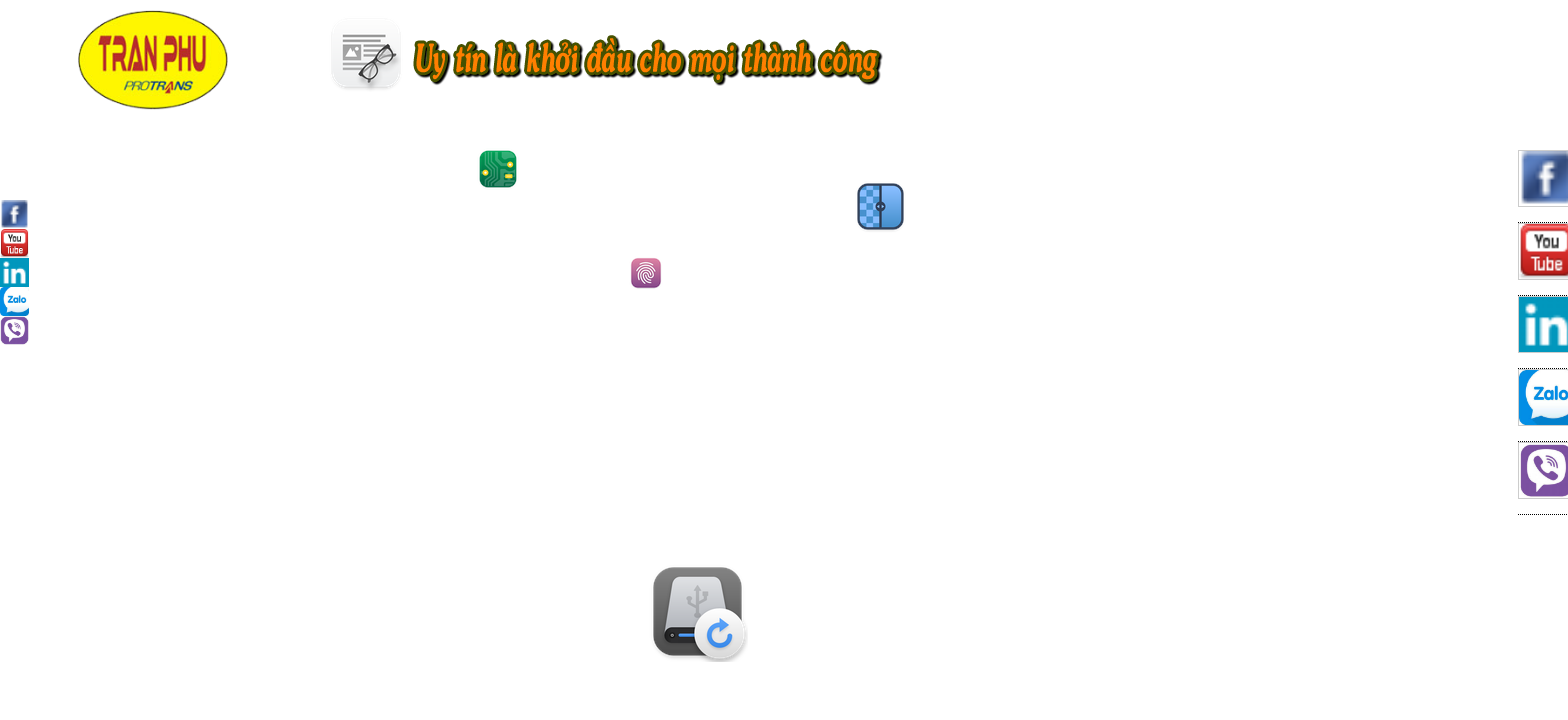 The height and width of the screenshot is (720, 1568). Describe the element at coordinates (366, 53) in the screenshot. I see `open gnome documents app` at that location.